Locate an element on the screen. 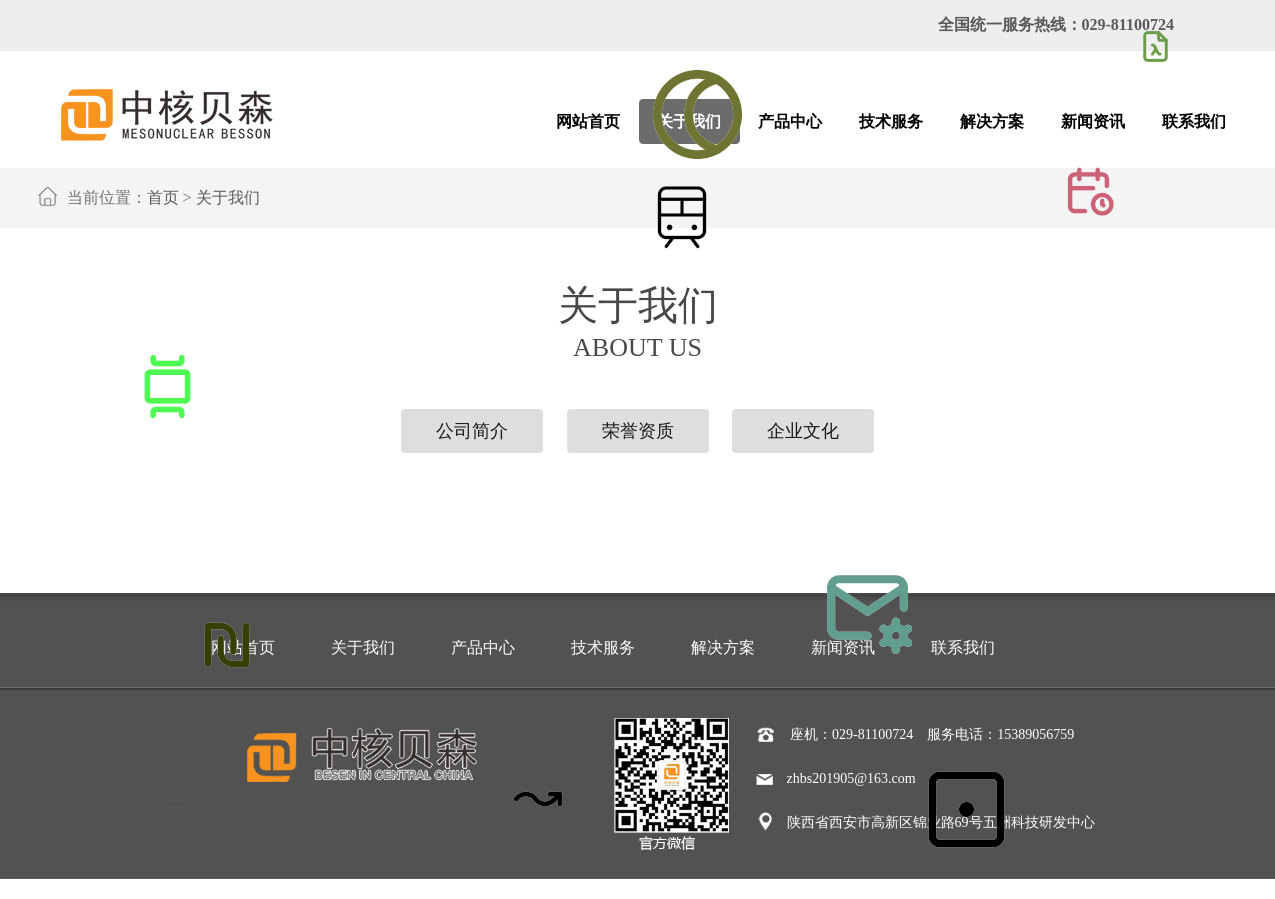  indicates a selected or active item is located at coordinates (966, 809).